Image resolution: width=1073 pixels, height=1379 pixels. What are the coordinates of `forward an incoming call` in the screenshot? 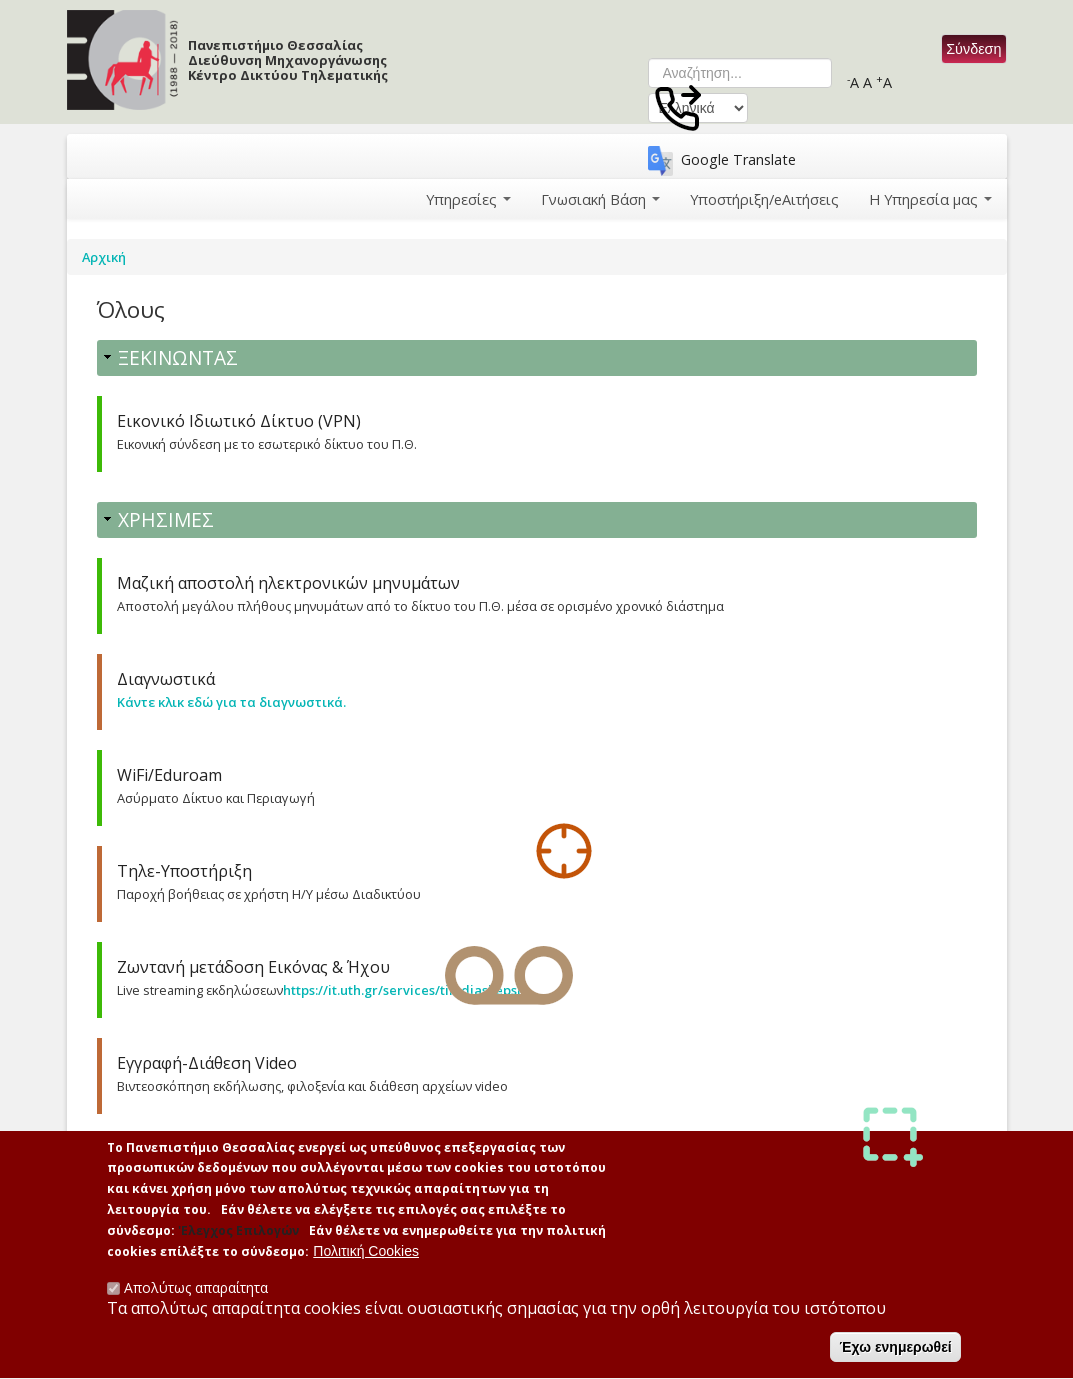 It's located at (677, 109).